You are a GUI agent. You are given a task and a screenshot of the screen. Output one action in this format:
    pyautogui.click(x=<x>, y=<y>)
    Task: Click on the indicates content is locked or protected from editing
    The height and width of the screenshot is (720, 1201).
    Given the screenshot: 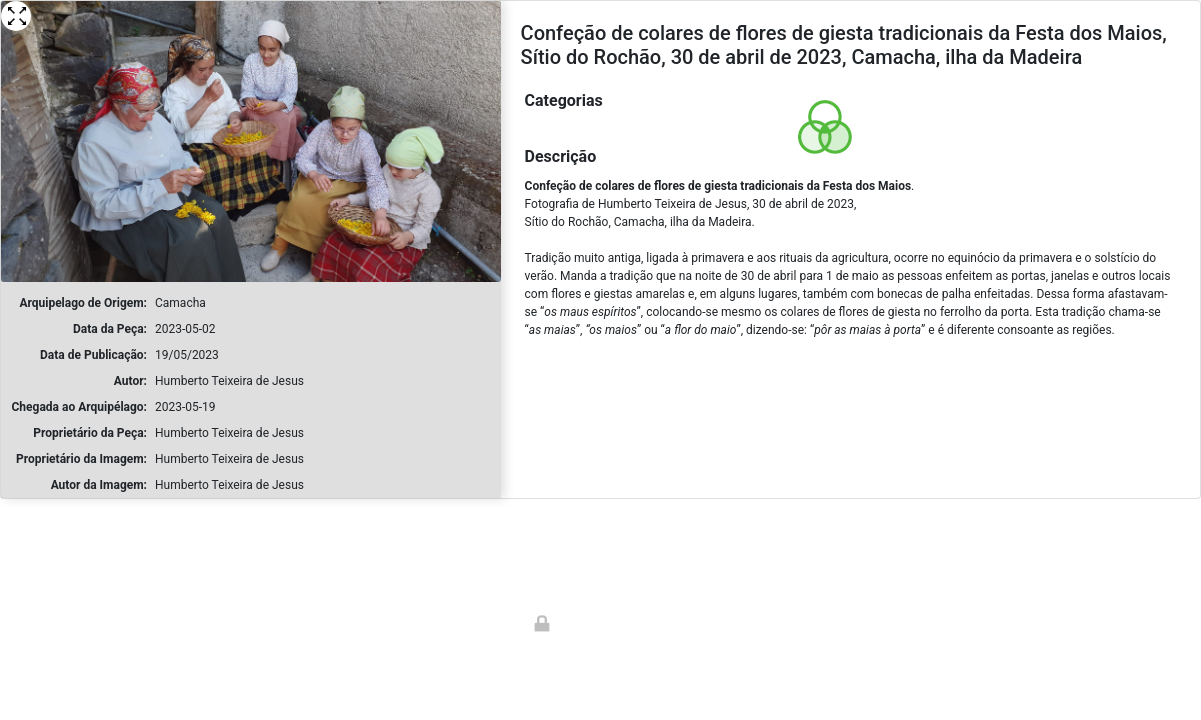 What is the action you would take?
    pyautogui.click(x=542, y=624)
    